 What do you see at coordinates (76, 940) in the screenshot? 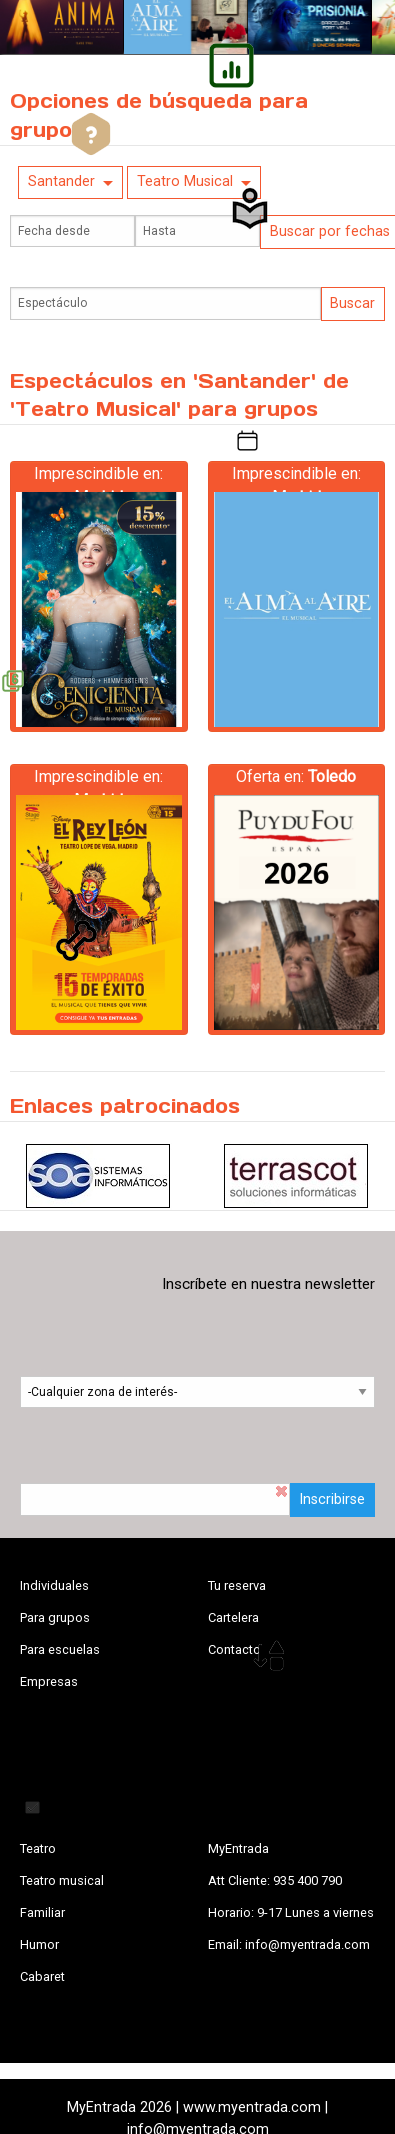
I see `access pet-related features or settings` at bounding box center [76, 940].